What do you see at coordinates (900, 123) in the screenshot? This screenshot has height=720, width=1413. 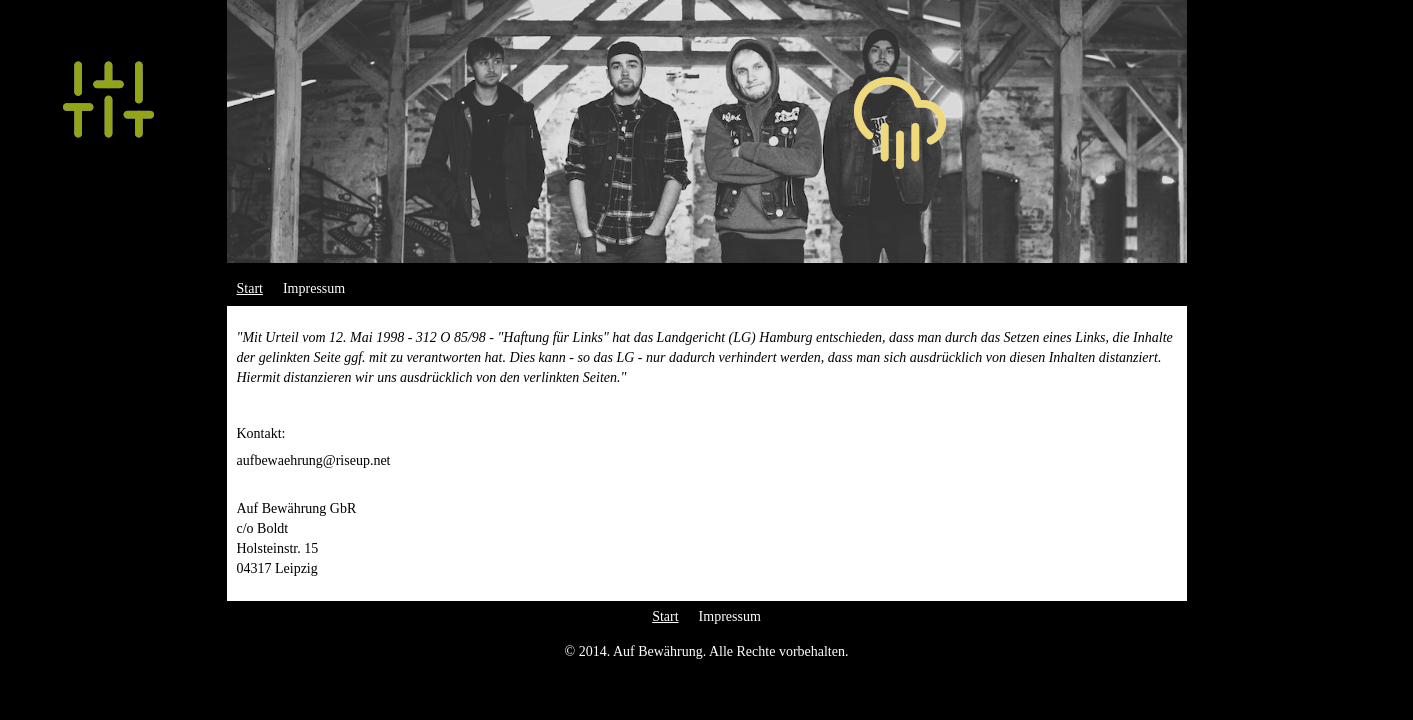 I see `indicates rainy weather conditions` at bounding box center [900, 123].